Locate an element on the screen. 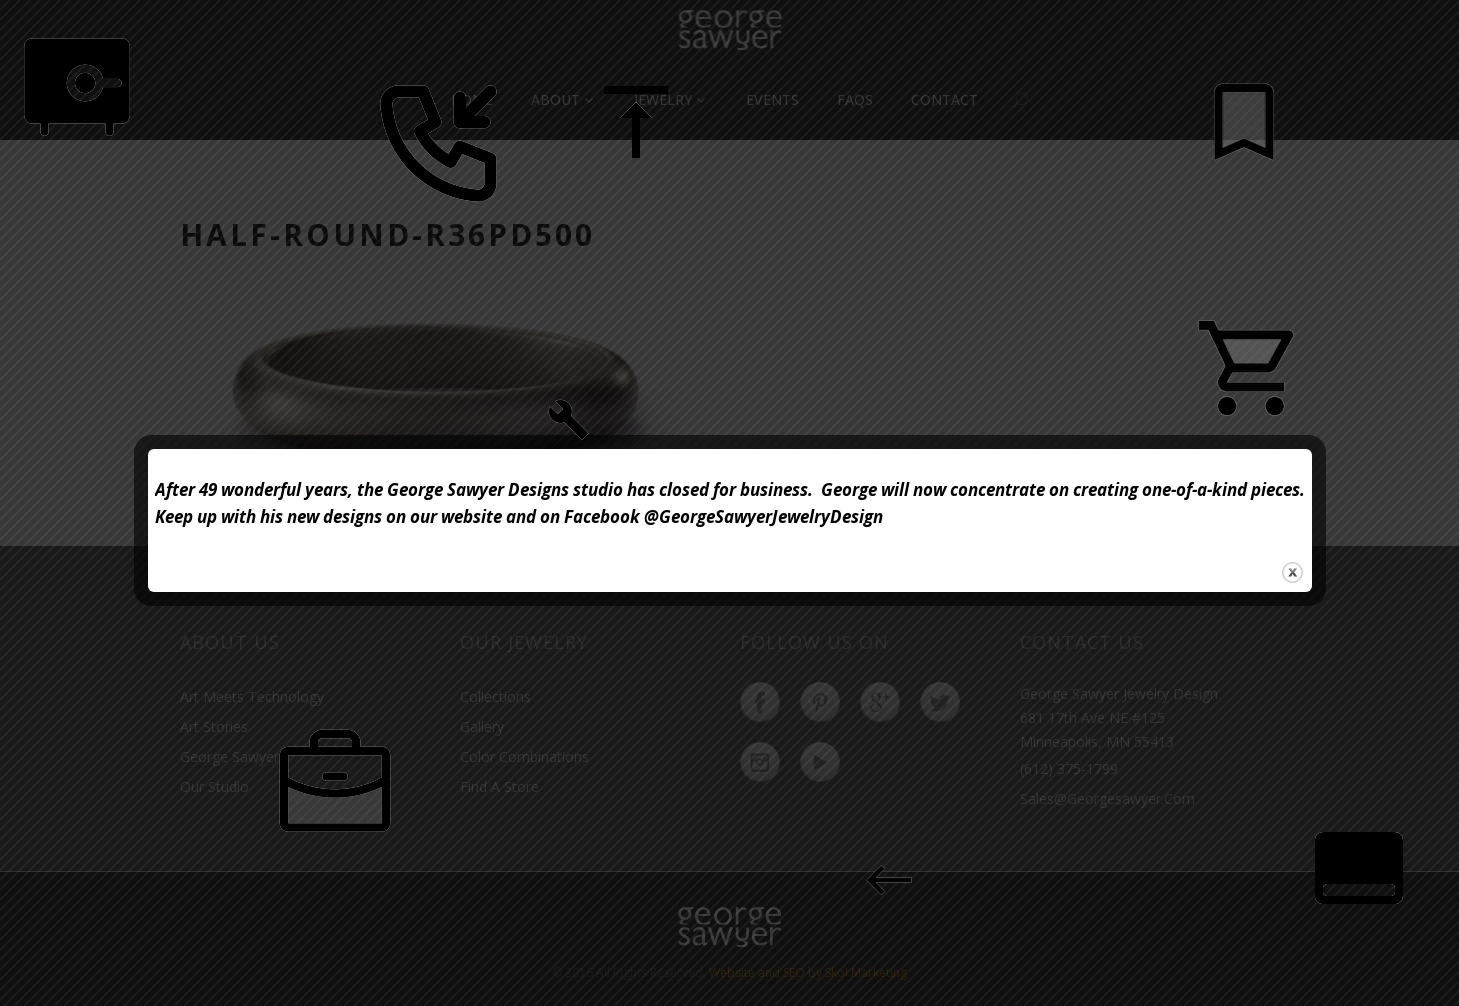 The image size is (1459, 1006). access secure storage or vault is located at coordinates (77, 83).